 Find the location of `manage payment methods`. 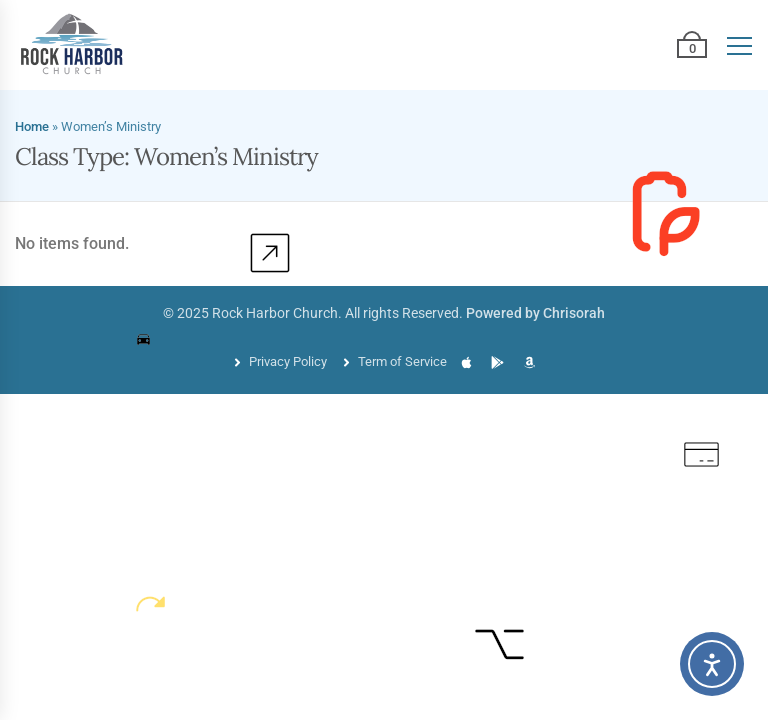

manage payment methods is located at coordinates (701, 454).